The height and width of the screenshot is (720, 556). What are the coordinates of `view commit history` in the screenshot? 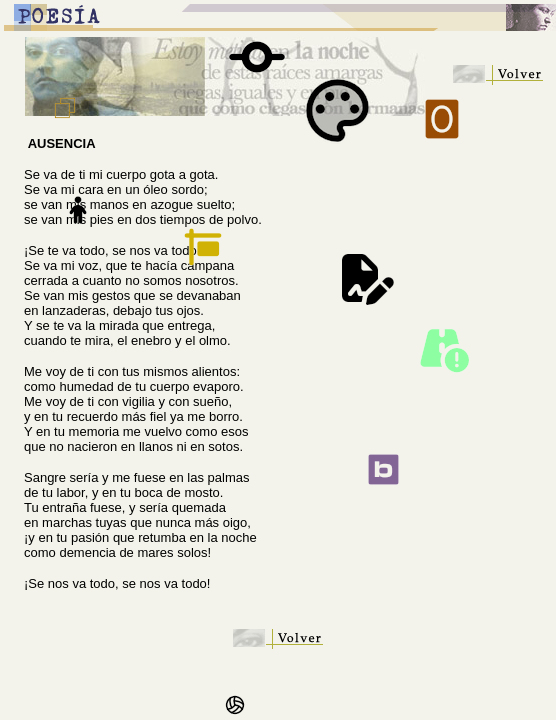 It's located at (257, 57).